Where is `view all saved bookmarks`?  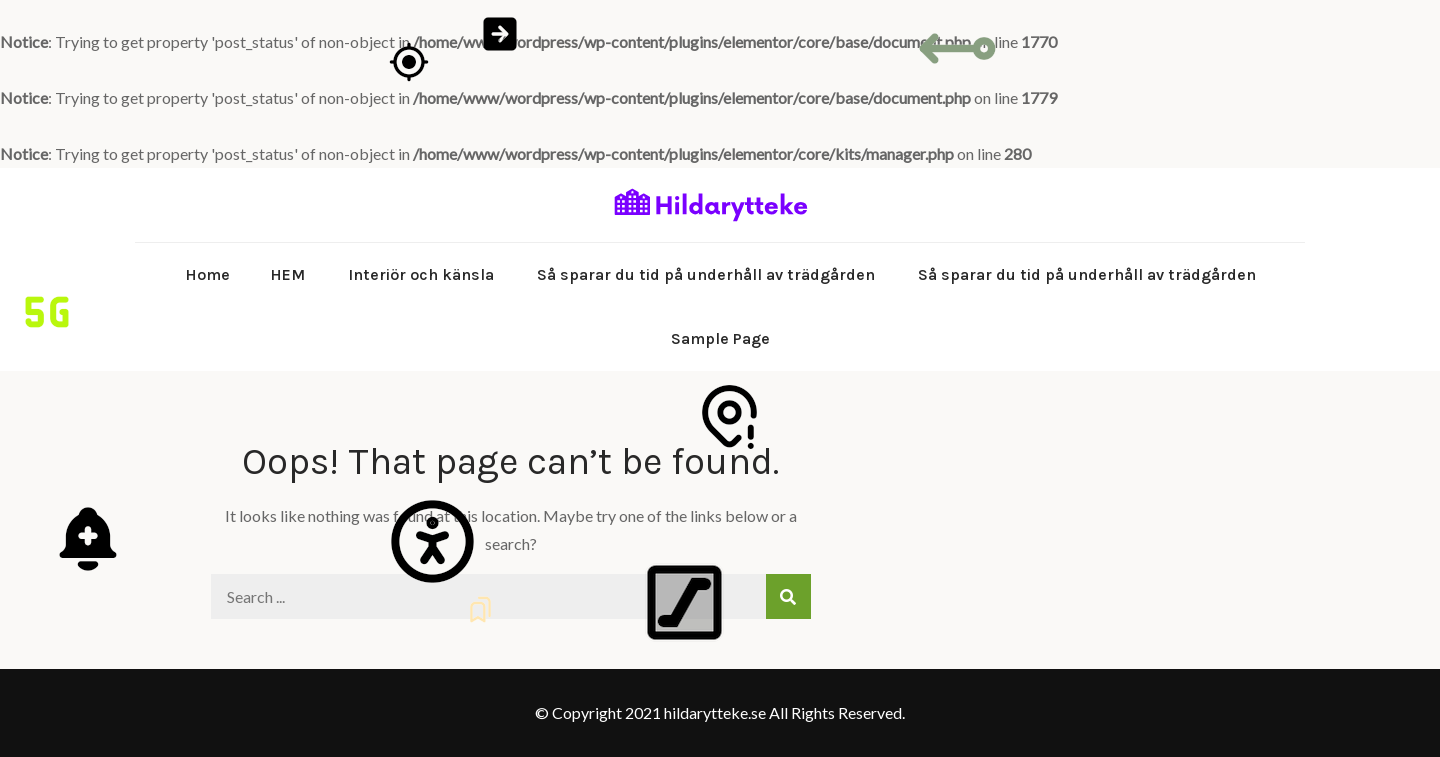 view all saved bookmarks is located at coordinates (480, 609).